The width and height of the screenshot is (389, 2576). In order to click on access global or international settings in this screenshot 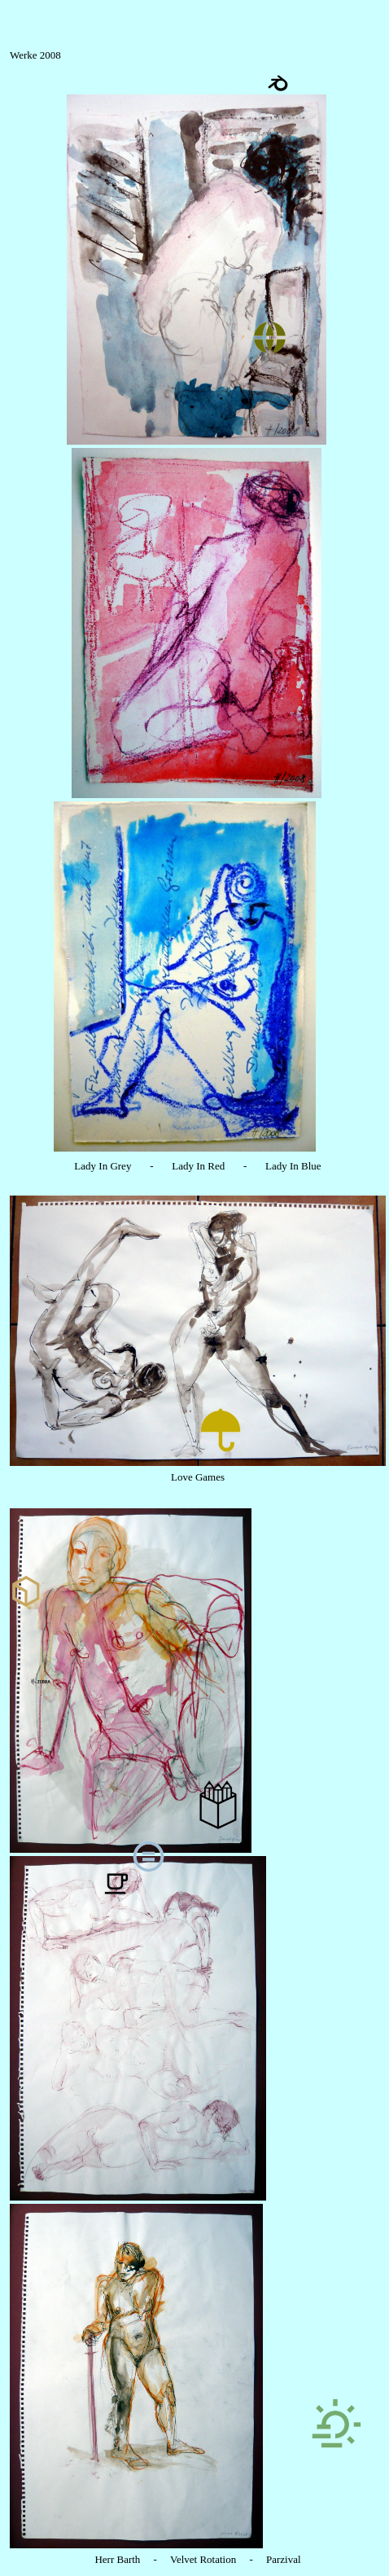, I will do `click(269, 337)`.